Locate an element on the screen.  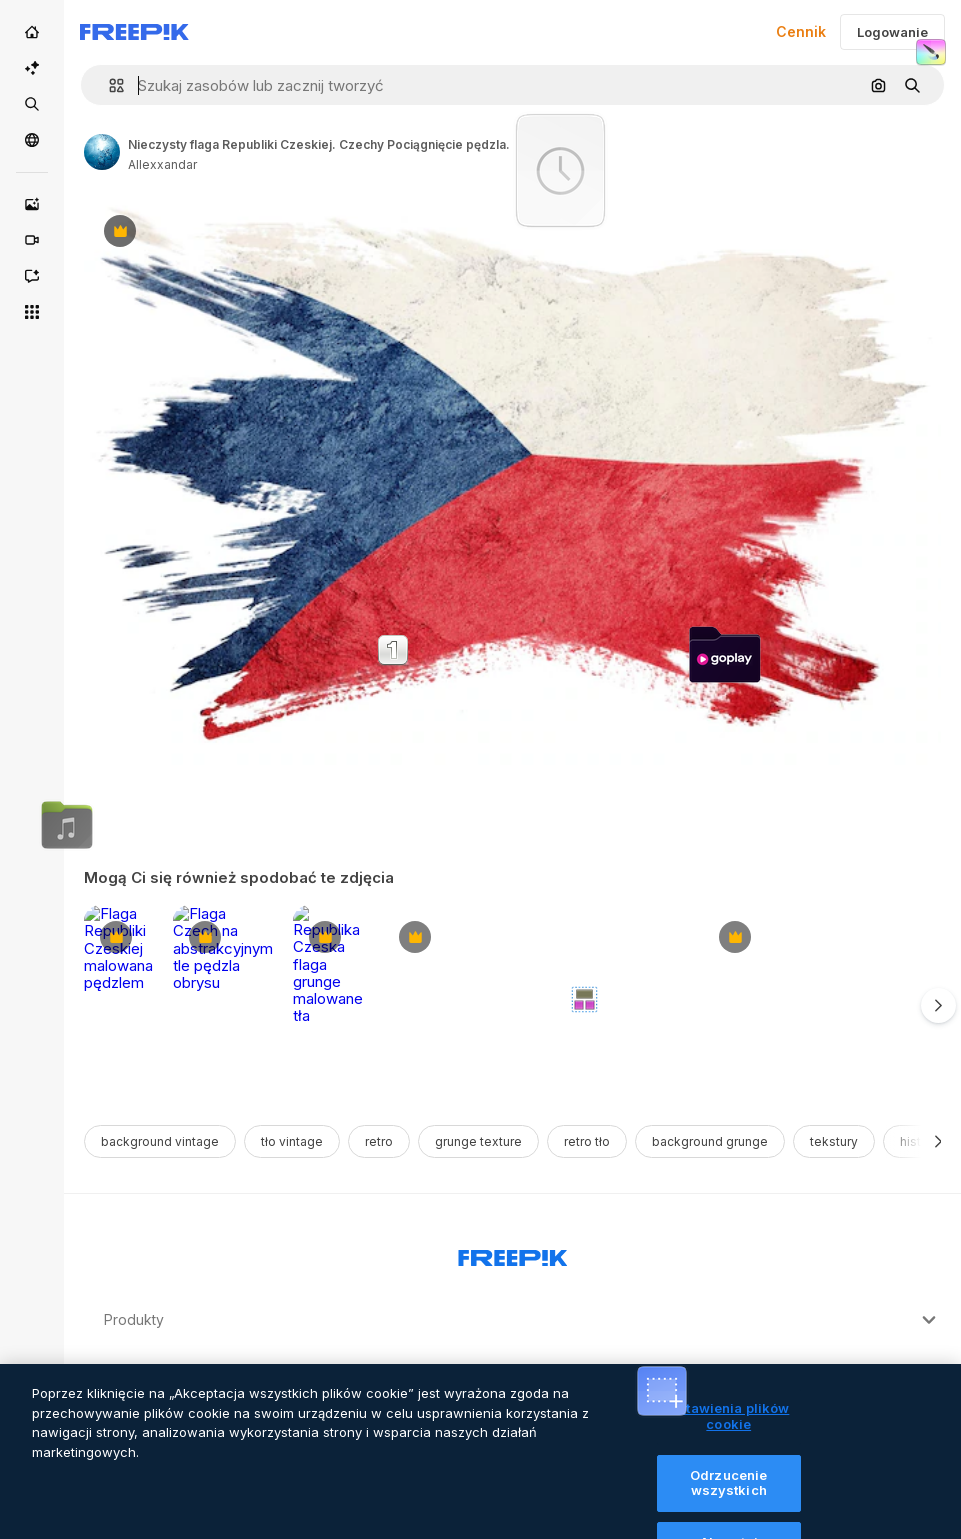
select all items in the current view is located at coordinates (584, 999).